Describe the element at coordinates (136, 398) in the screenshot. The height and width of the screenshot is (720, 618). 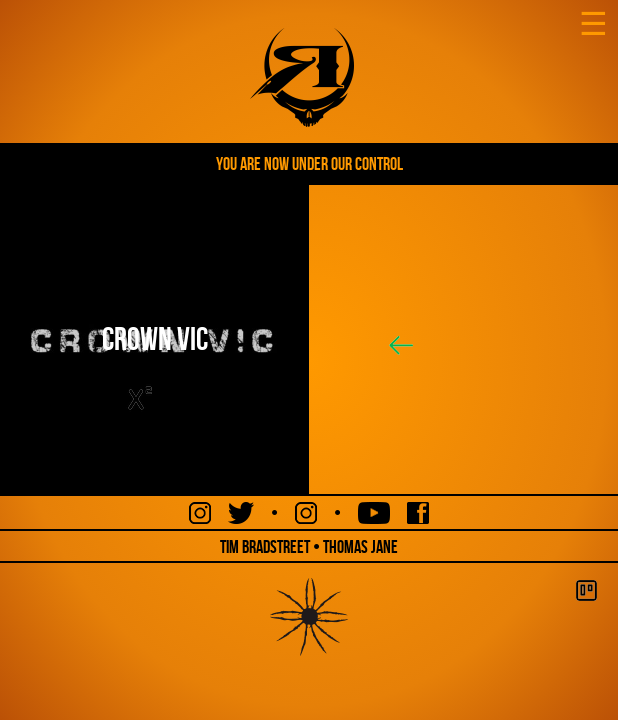
I see `format selected text as superscript` at that location.